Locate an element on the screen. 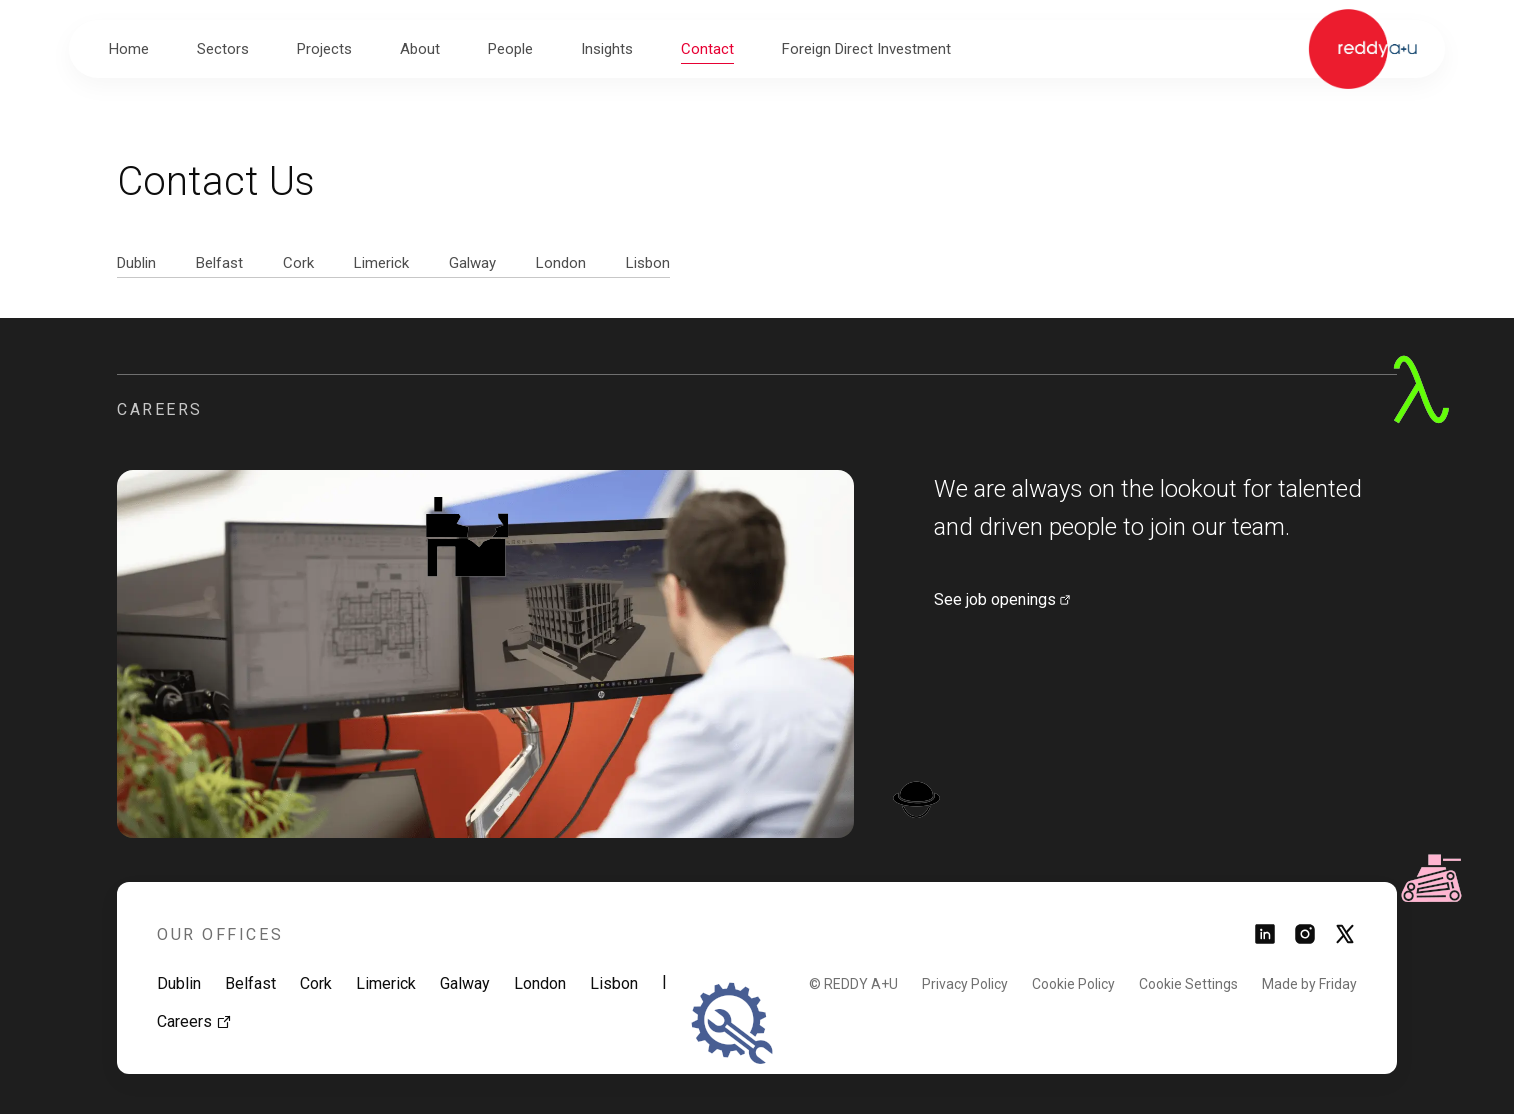 The image size is (1514, 1114). report property damage is located at coordinates (465, 534).